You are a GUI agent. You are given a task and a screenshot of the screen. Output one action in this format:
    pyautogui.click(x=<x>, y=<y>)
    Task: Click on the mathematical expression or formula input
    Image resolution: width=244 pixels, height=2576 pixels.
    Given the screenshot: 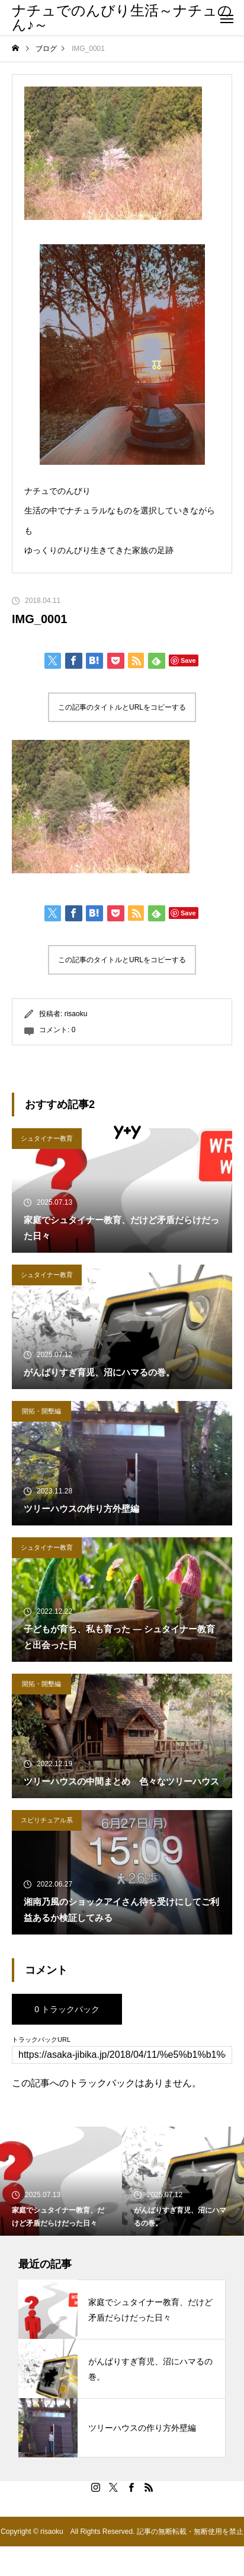 What is the action you would take?
    pyautogui.click(x=127, y=1131)
    